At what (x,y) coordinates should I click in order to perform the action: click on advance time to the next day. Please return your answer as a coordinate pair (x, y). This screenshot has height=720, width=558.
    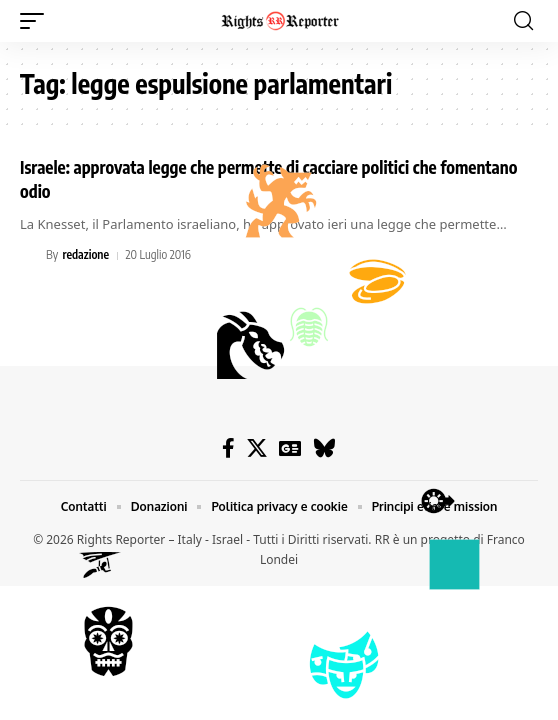
    Looking at the image, I should click on (438, 501).